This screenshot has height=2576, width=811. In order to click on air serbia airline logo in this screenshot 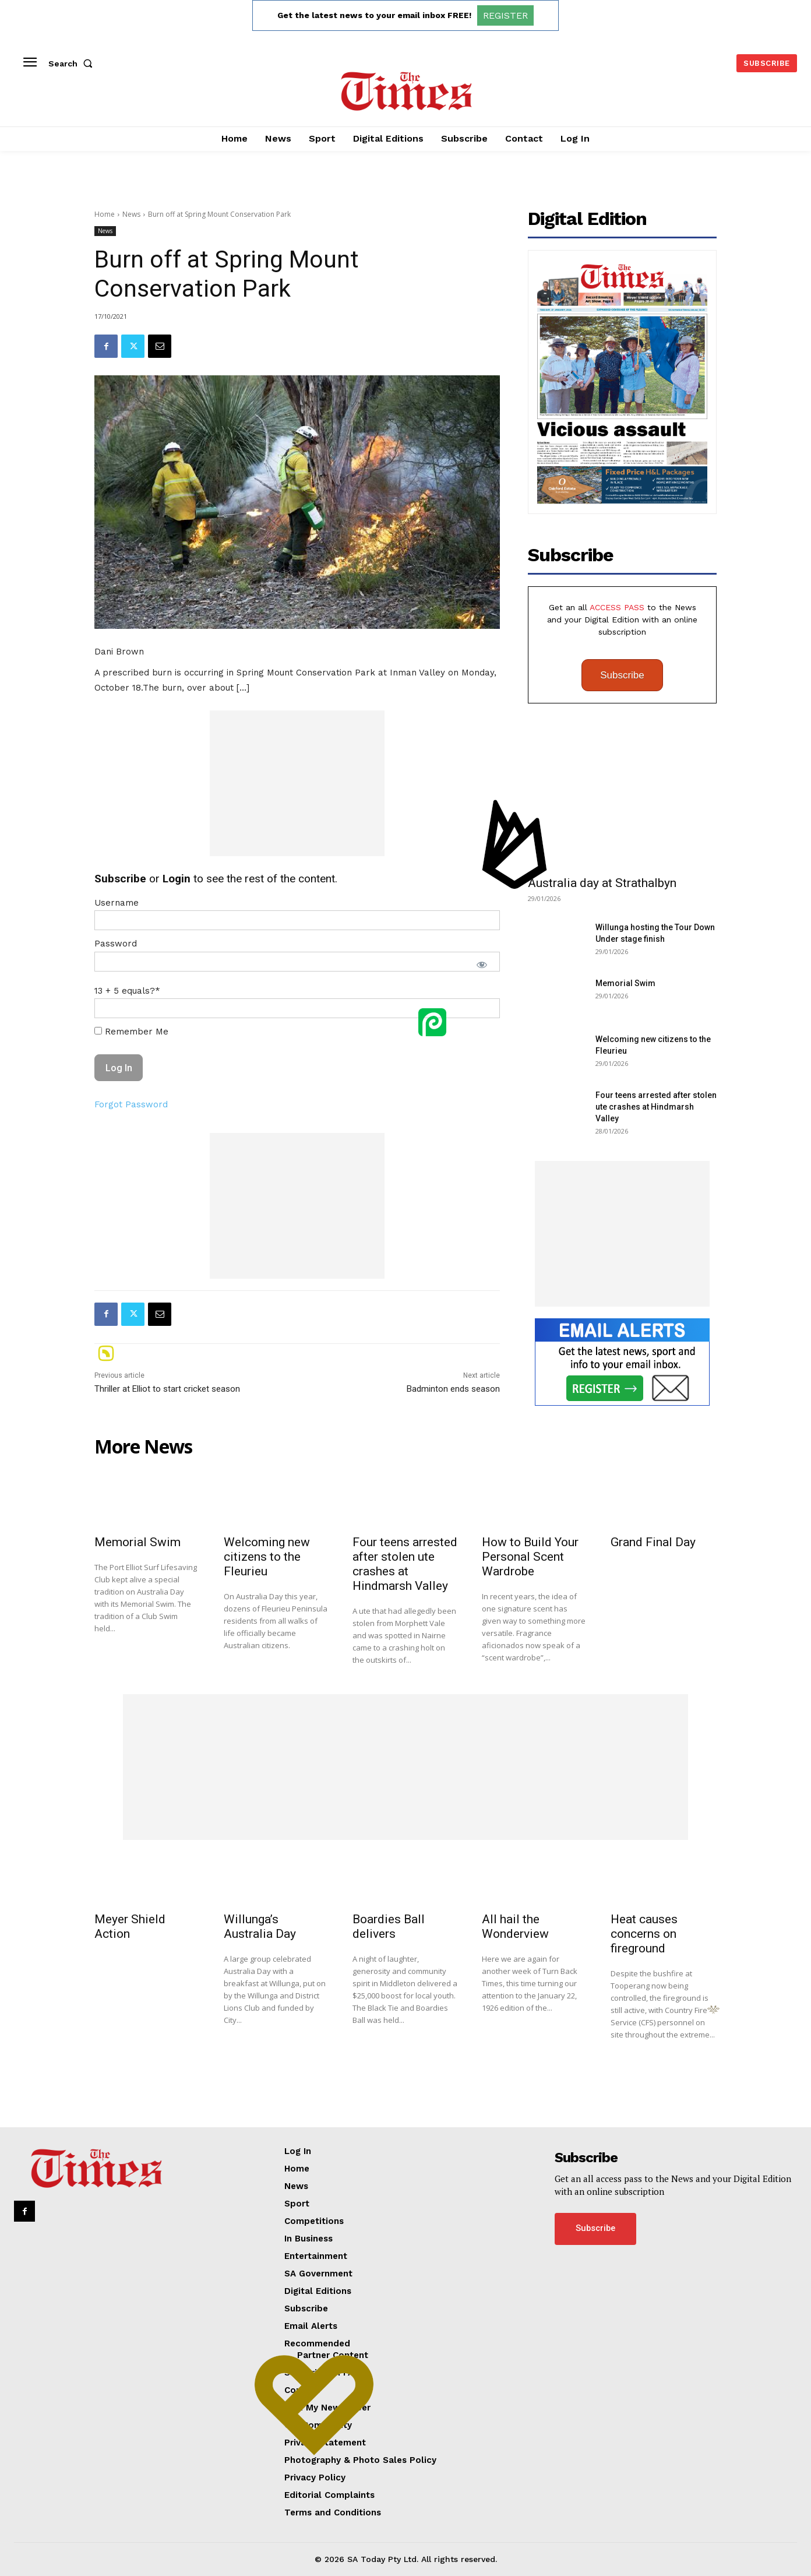, I will do `click(713, 2010)`.